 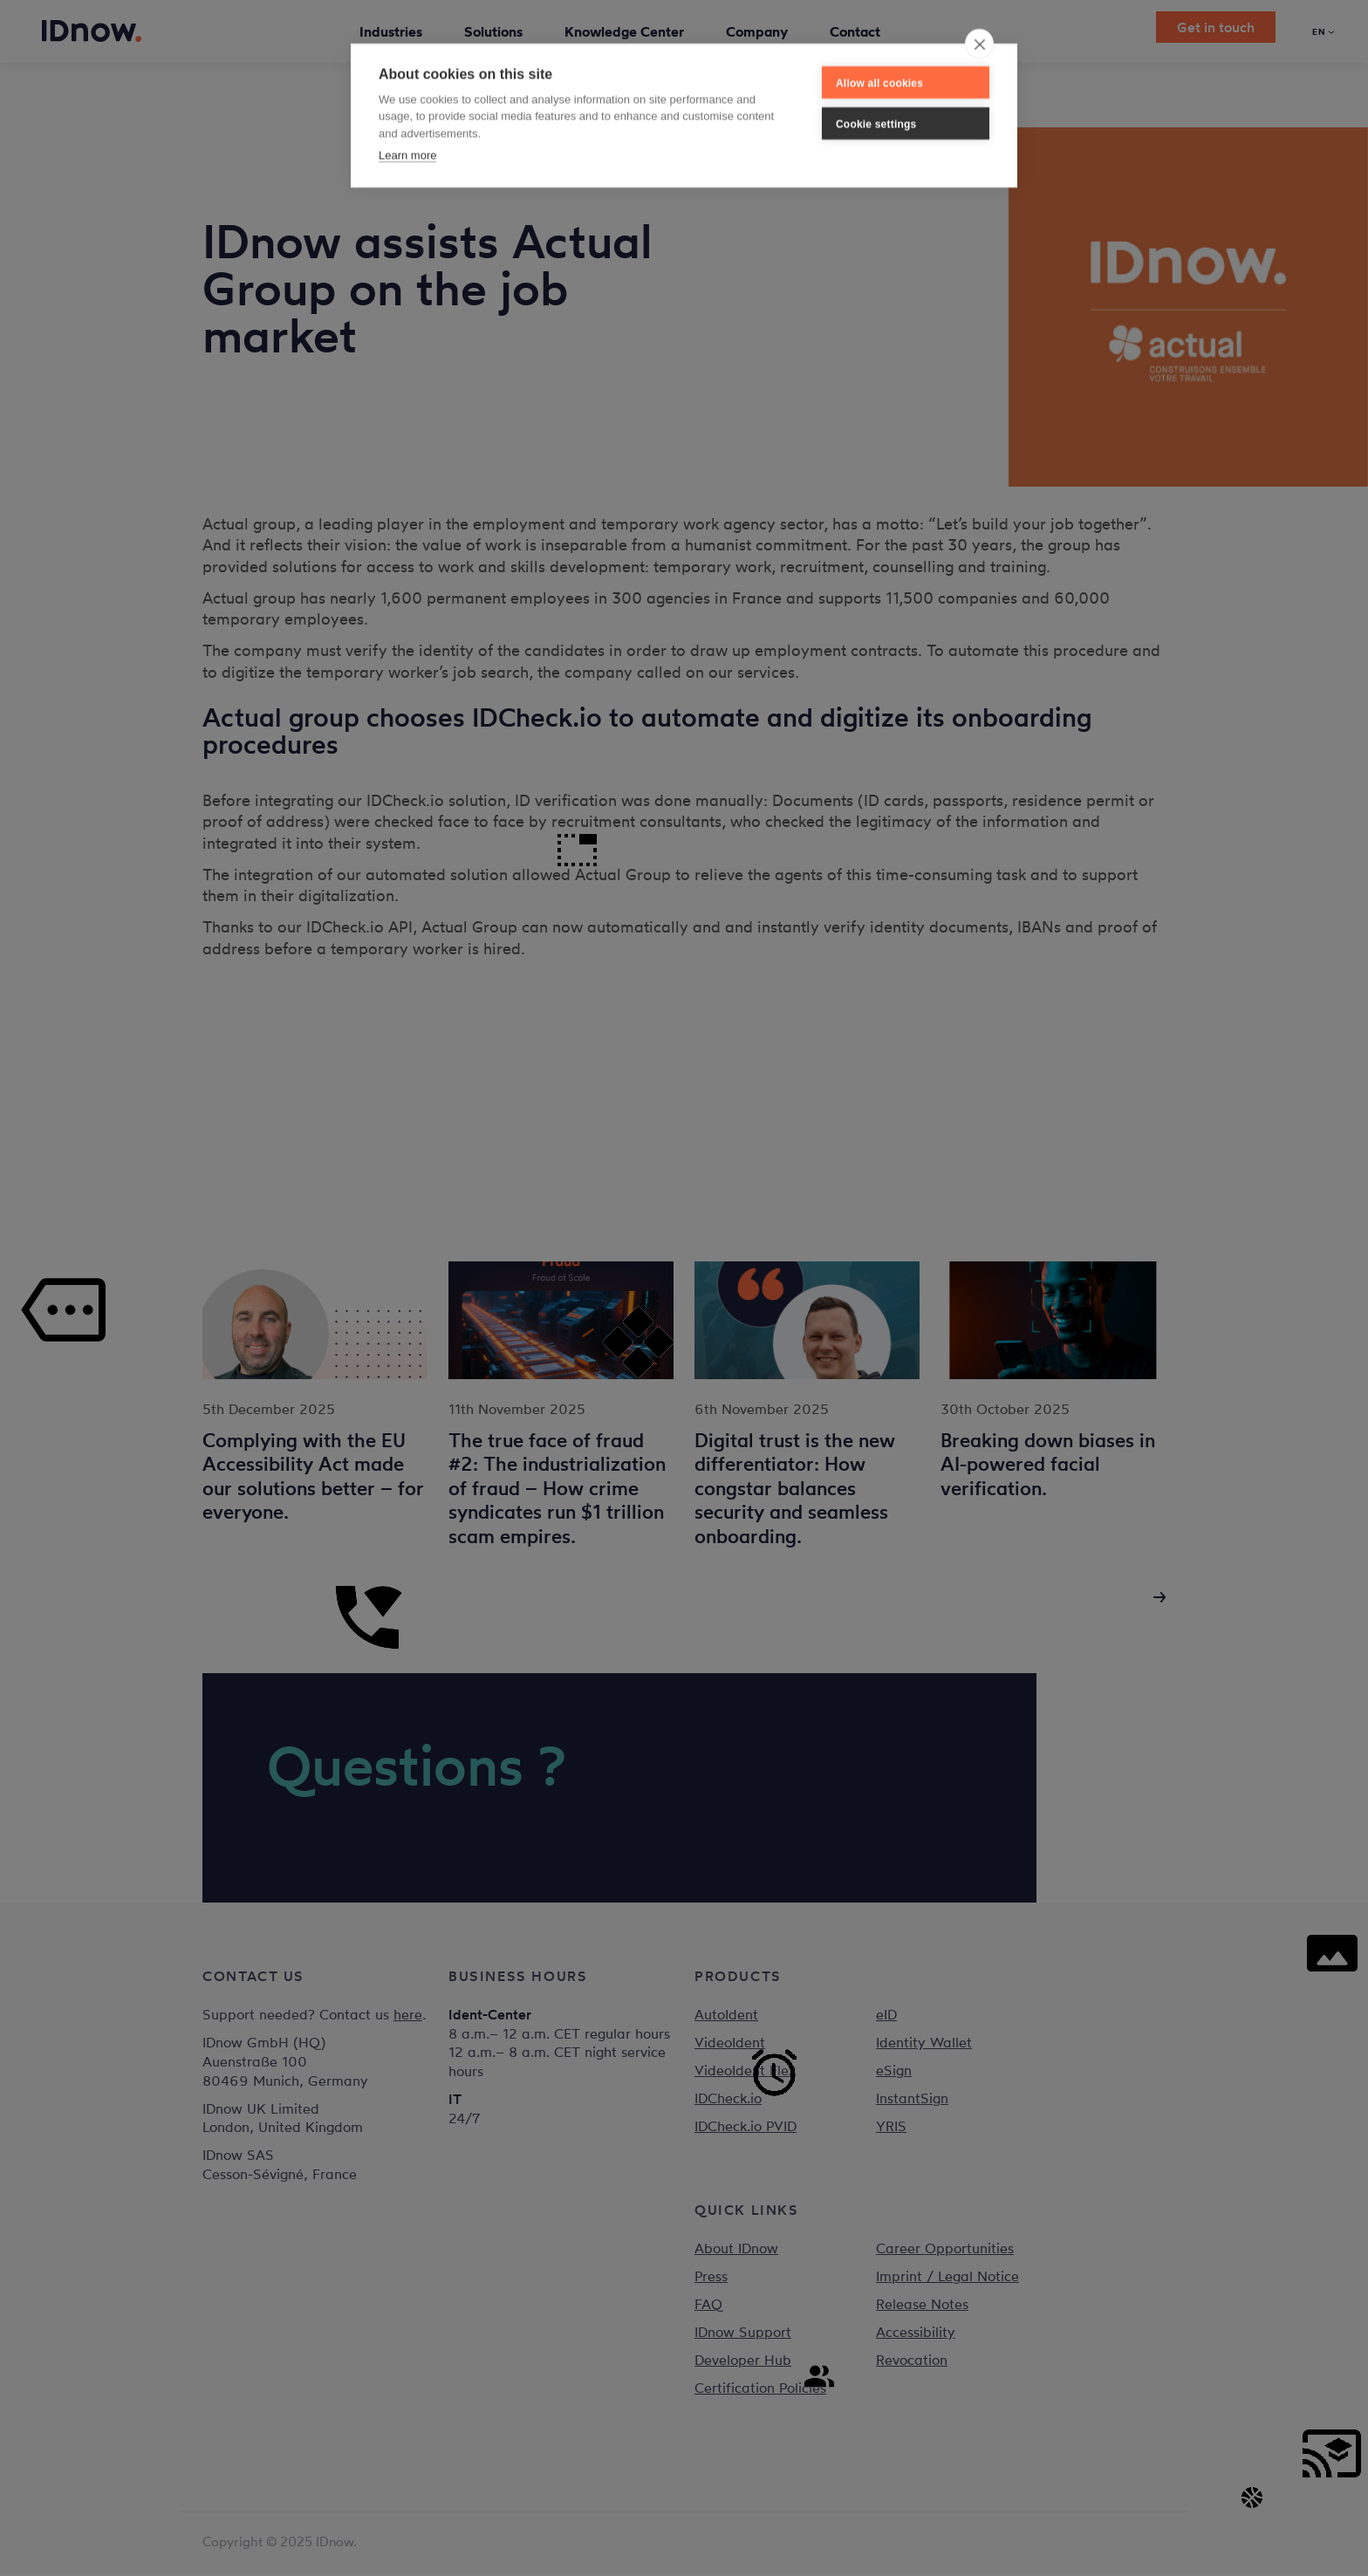 What do you see at coordinates (1252, 2497) in the screenshot?
I see `access sports or basketball content` at bounding box center [1252, 2497].